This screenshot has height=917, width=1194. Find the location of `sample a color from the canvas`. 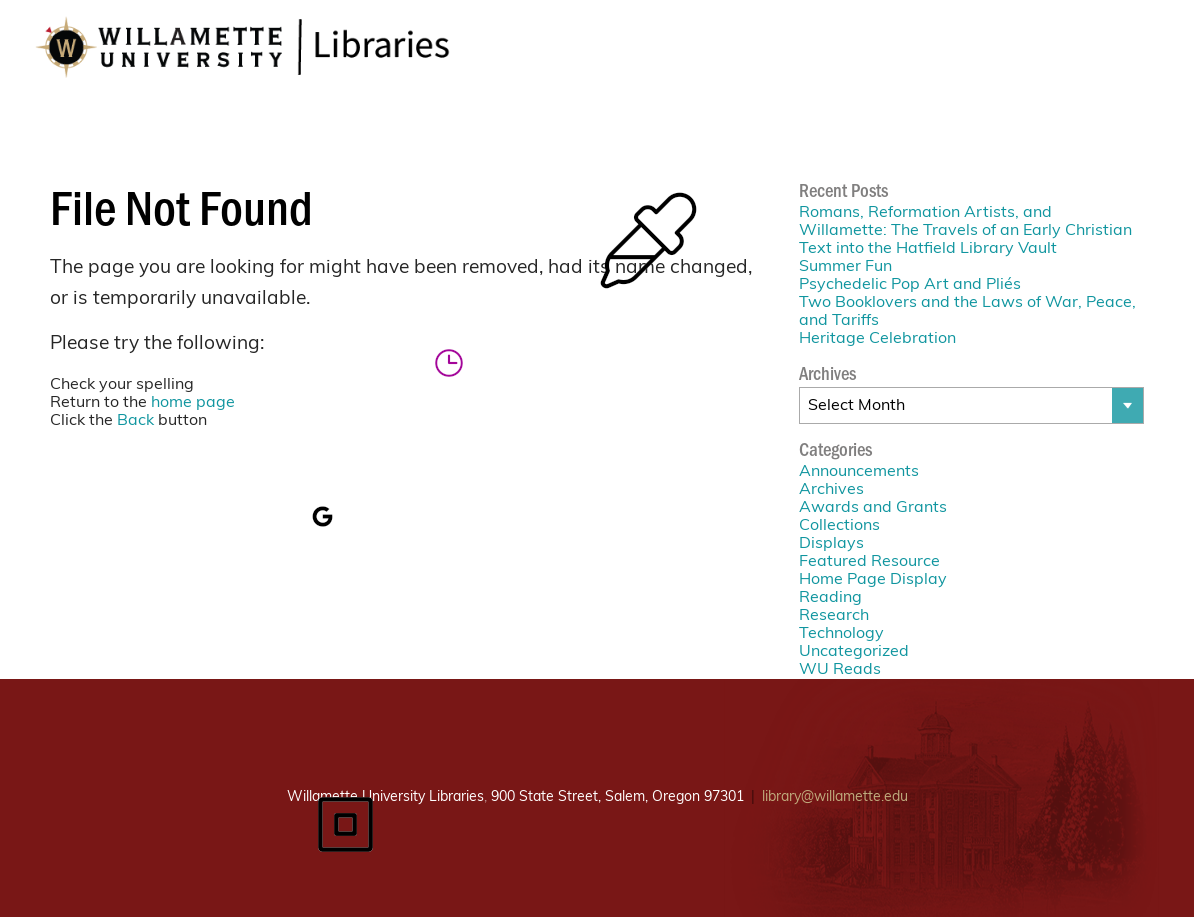

sample a color from the canvas is located at coordinates (648, 240).